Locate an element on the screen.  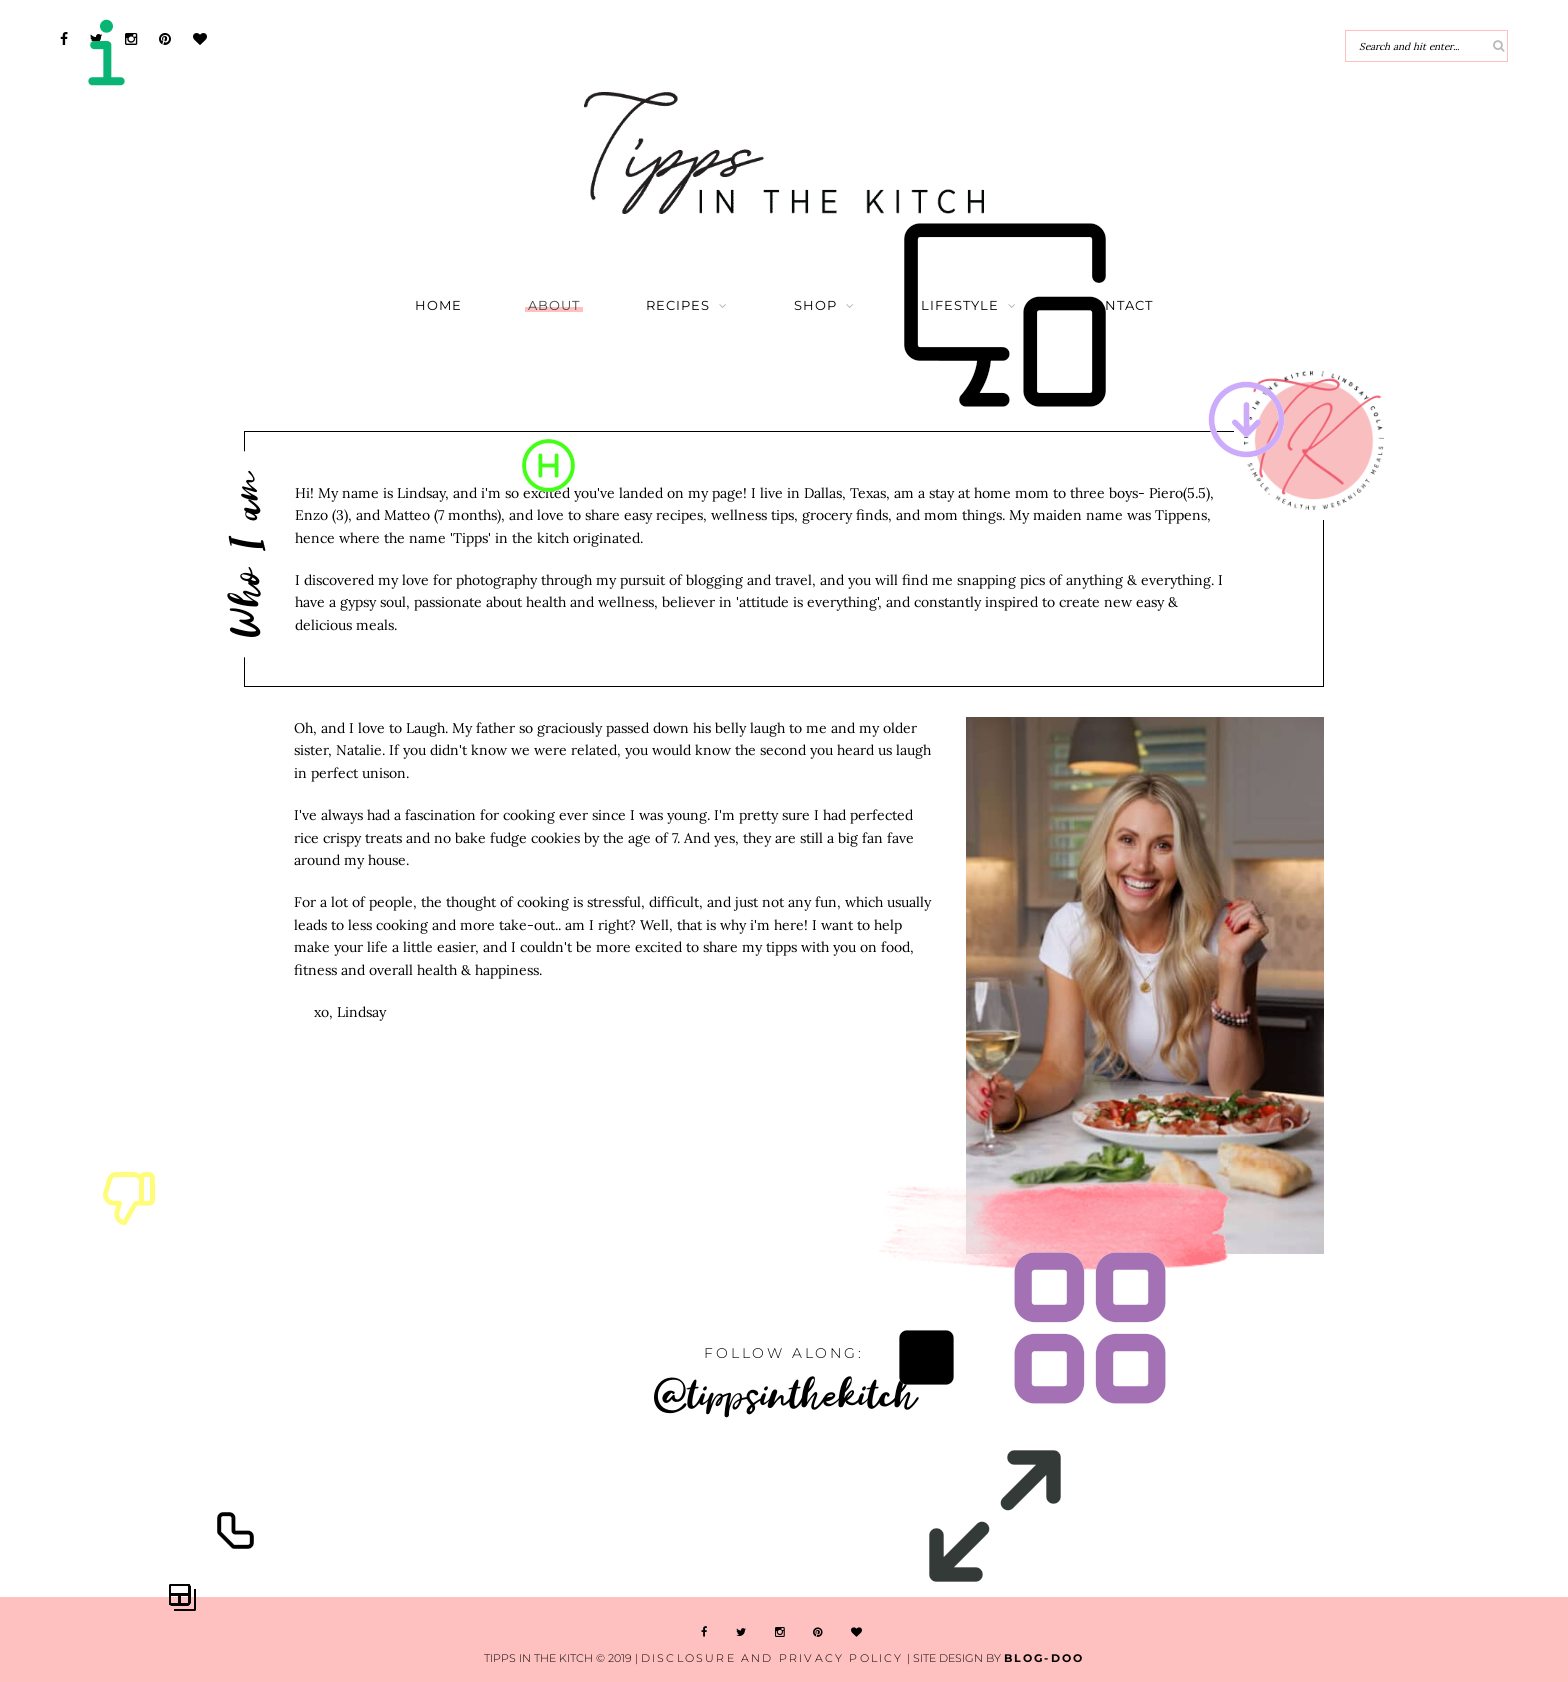
create a backup copy of table data is located at coordinates (182, 1597).